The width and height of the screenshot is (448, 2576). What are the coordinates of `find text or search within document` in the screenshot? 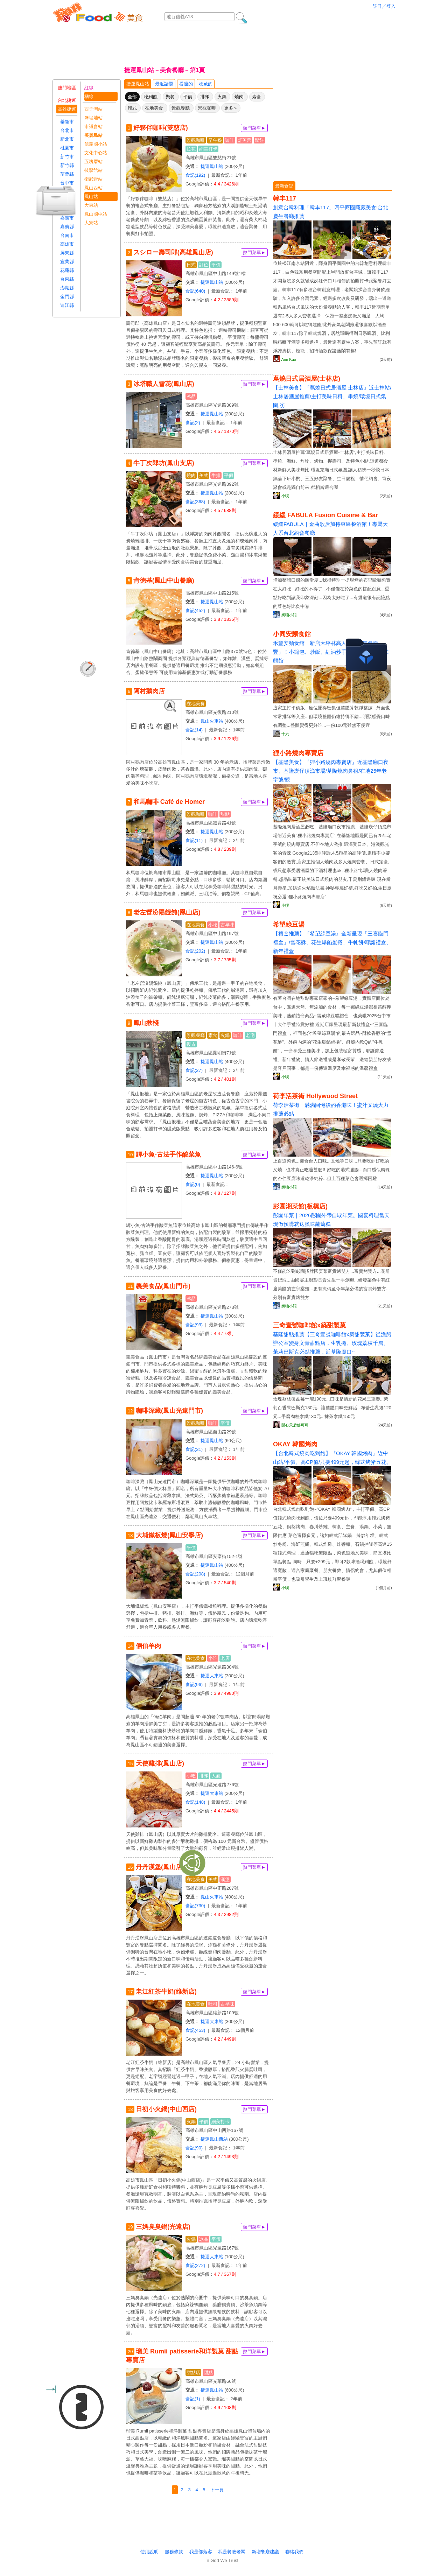 It's located at (170, 706).